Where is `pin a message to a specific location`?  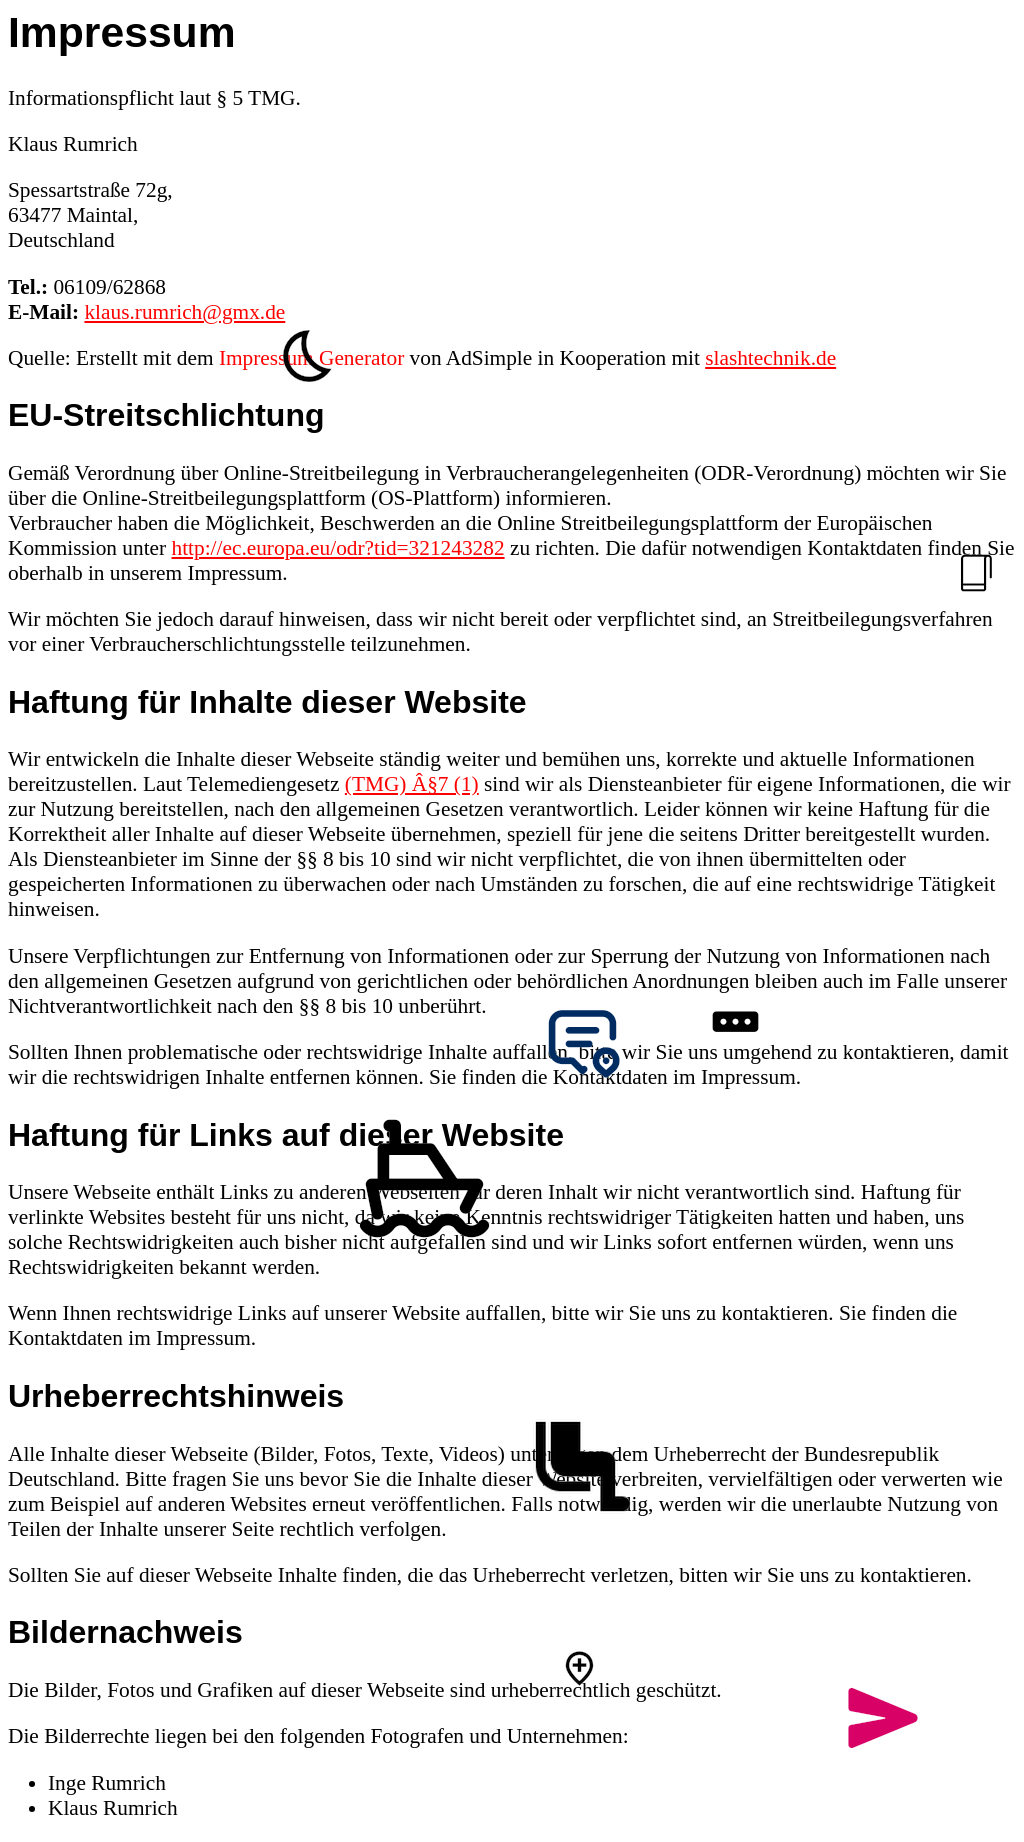 pin a message to a specific location is located at coordinates (582, 1040).